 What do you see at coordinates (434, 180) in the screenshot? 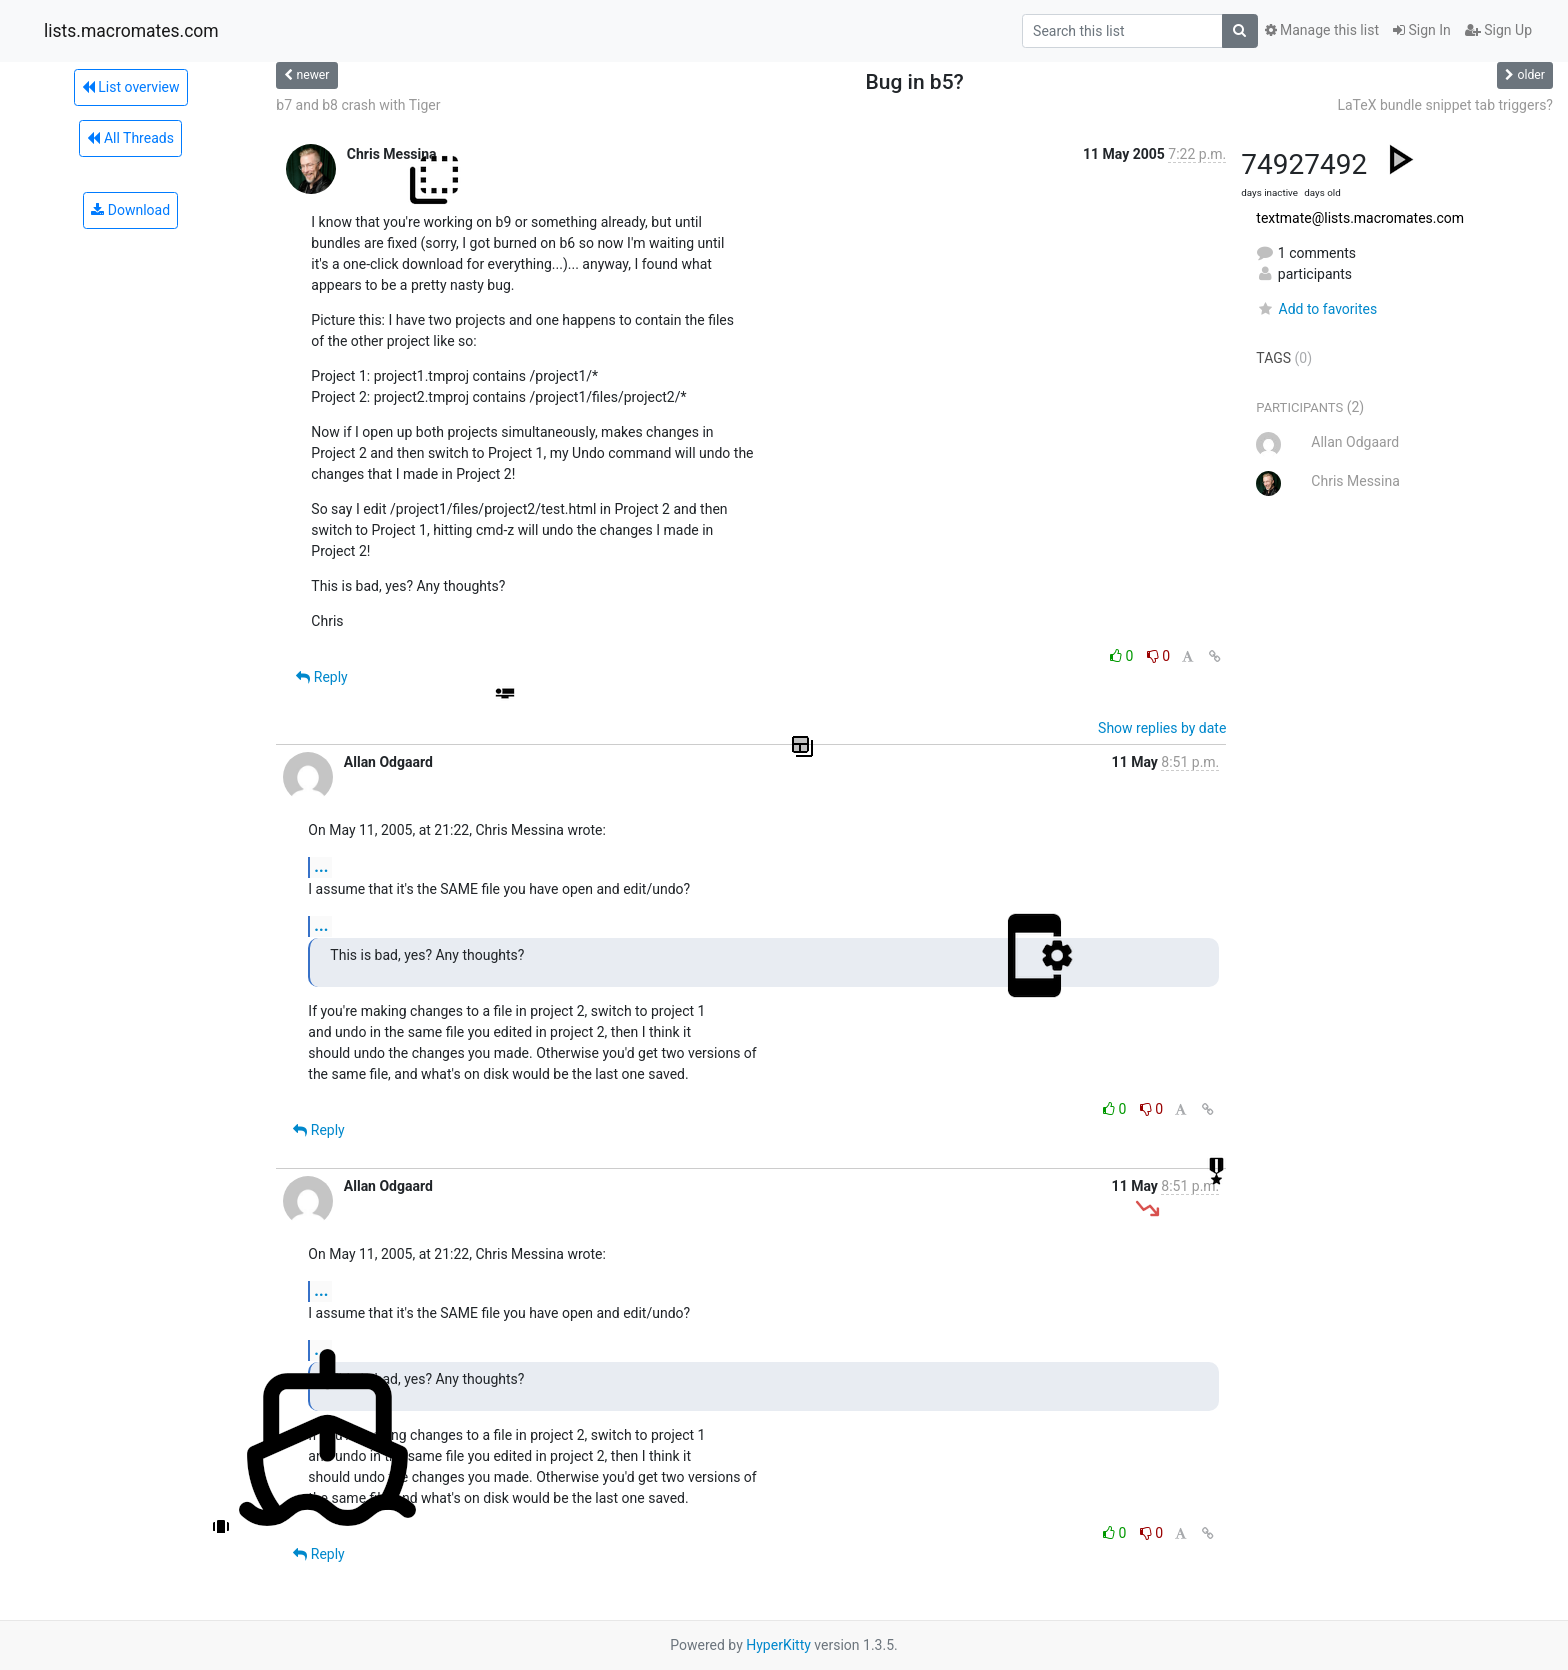
I see `send layer to back` at bounding box center [434, 180].